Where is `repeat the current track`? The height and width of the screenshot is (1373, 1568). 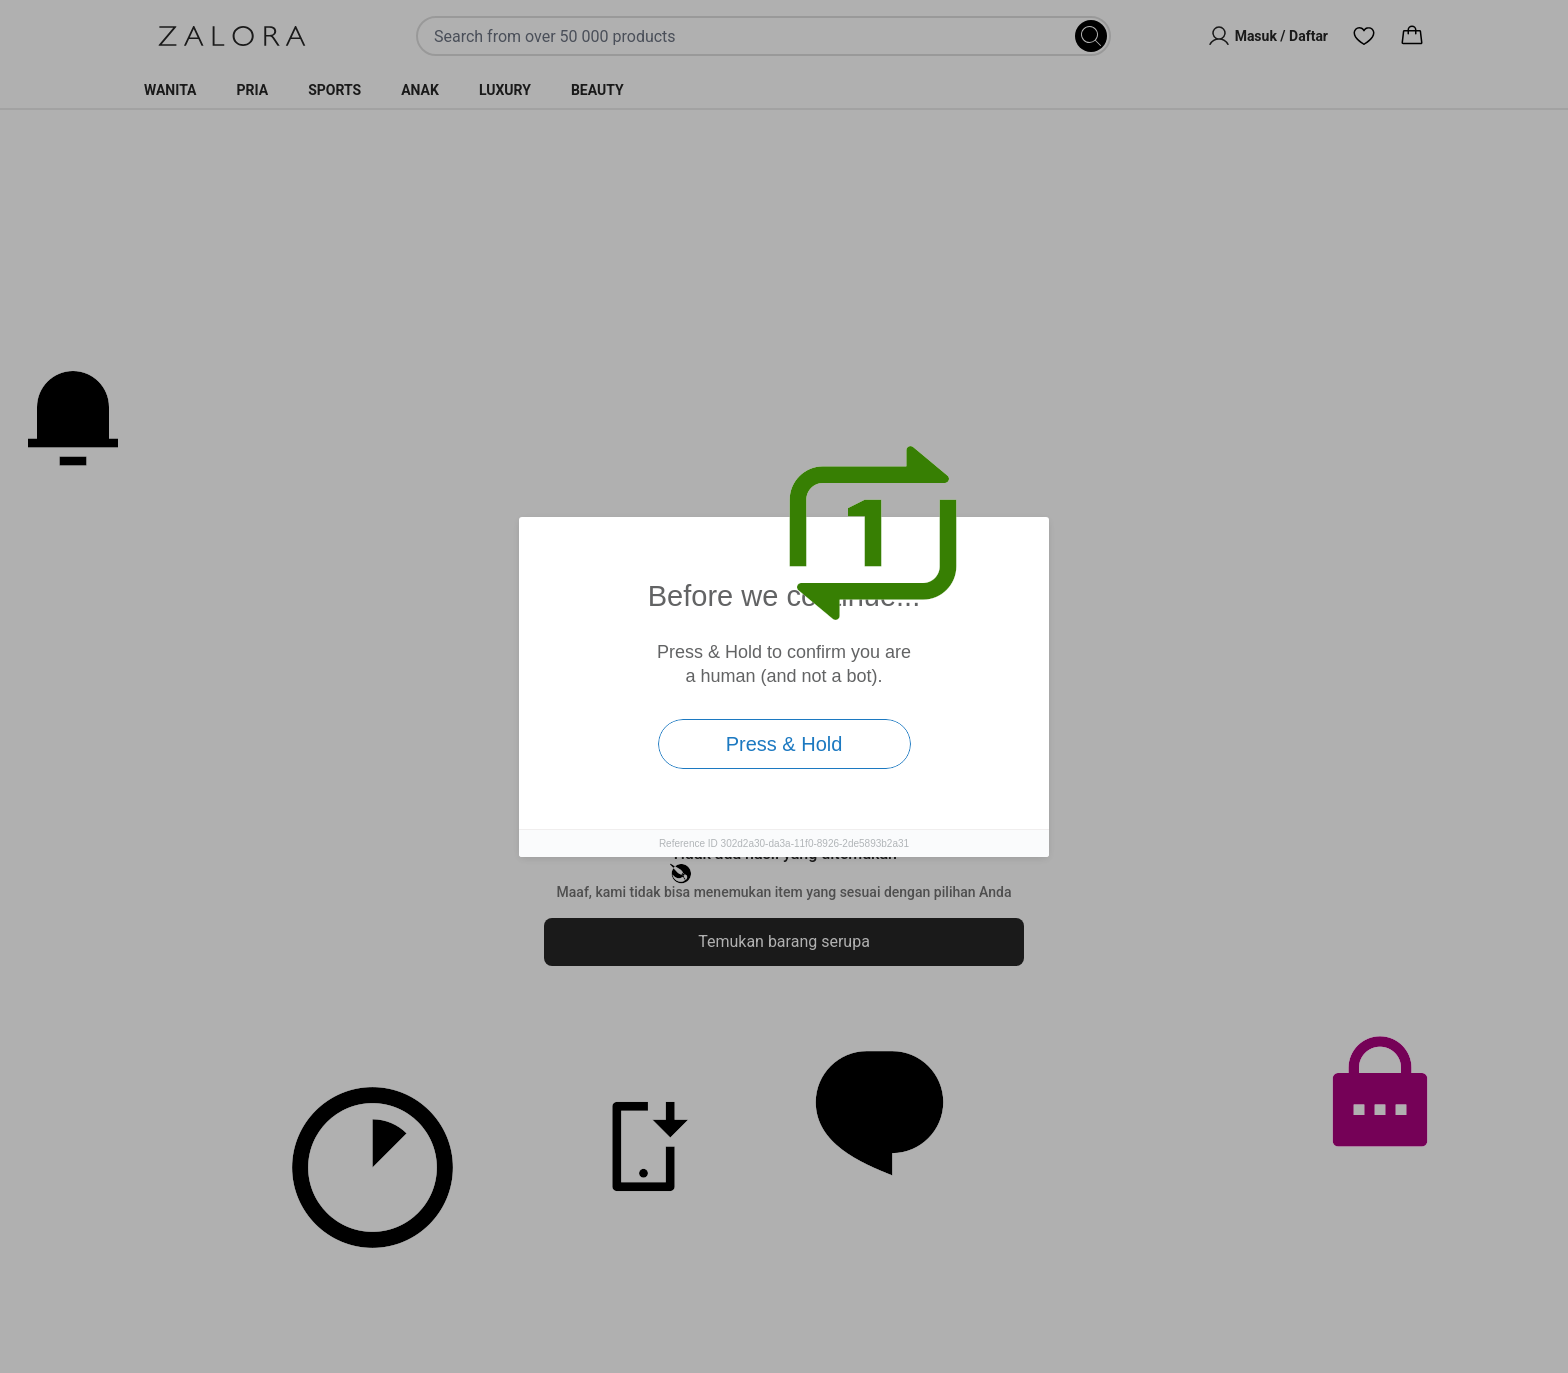
repeat the current track is located at coordinates (873, 533).